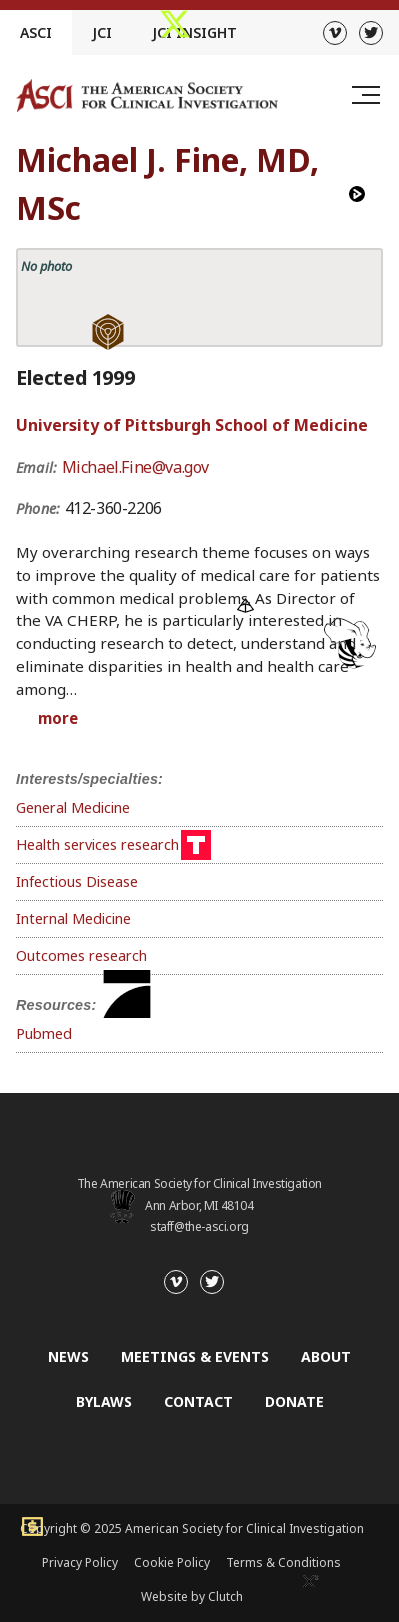 This screenshot has height=1622, width=399. I want to click on open the TV Time app, so click(196, 845).